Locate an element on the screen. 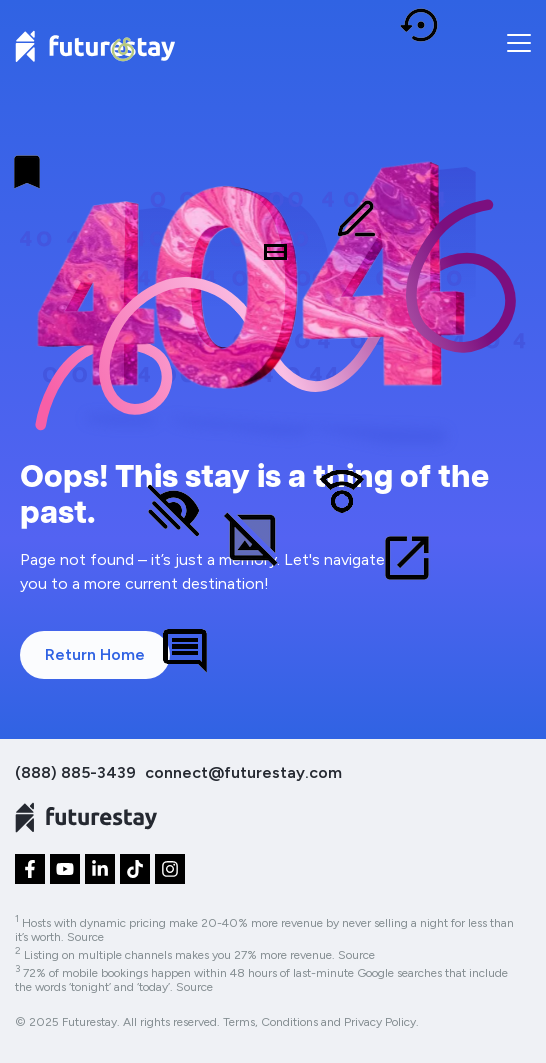 The width and height of the screenshot is (546, 1063). indicates low vision or visual impairment accessibility mode is located at coordinates (173, 510).